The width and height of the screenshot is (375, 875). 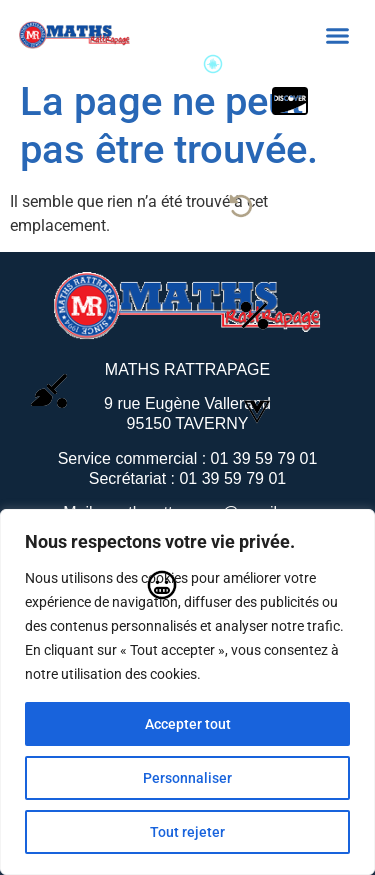 What do you see at coordinates (213, 64) in the screenshot?
I see `creative commons sampling license indicator` at bounding box center [213, 64].